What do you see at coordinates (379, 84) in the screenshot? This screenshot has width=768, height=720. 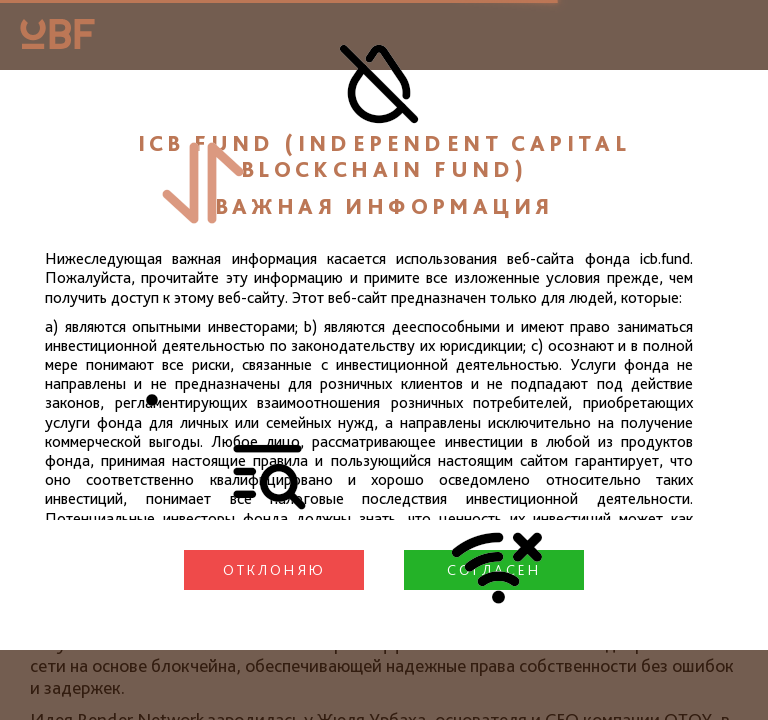 I see `disable water or liquid-related features` at bounding box center [379, 84].